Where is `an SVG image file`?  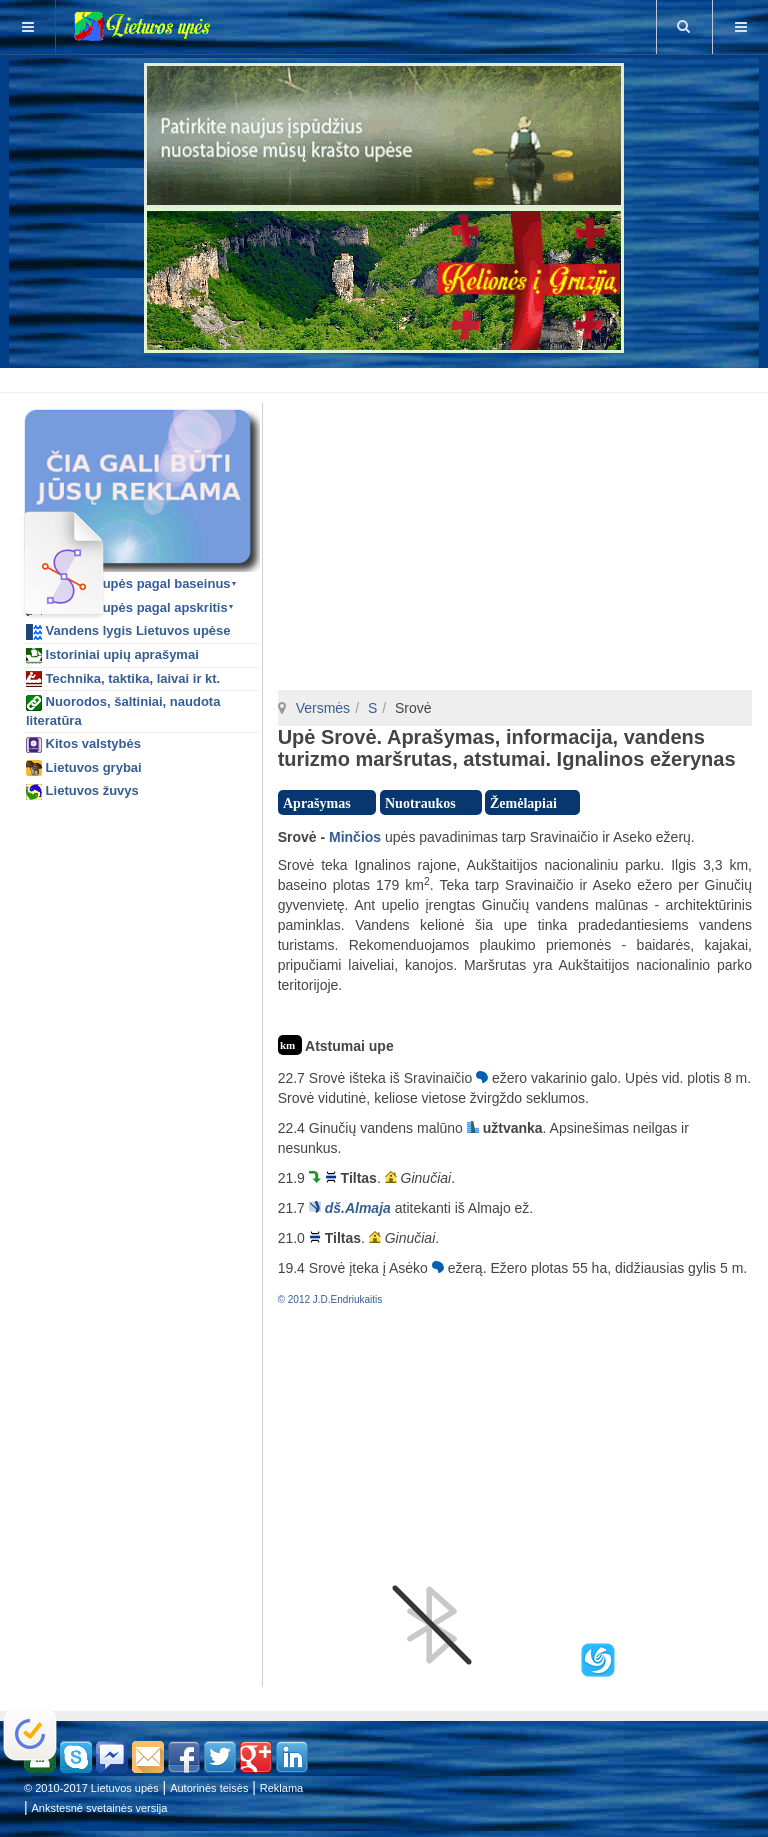 an SVG image file is located at coordinates (64, 565).